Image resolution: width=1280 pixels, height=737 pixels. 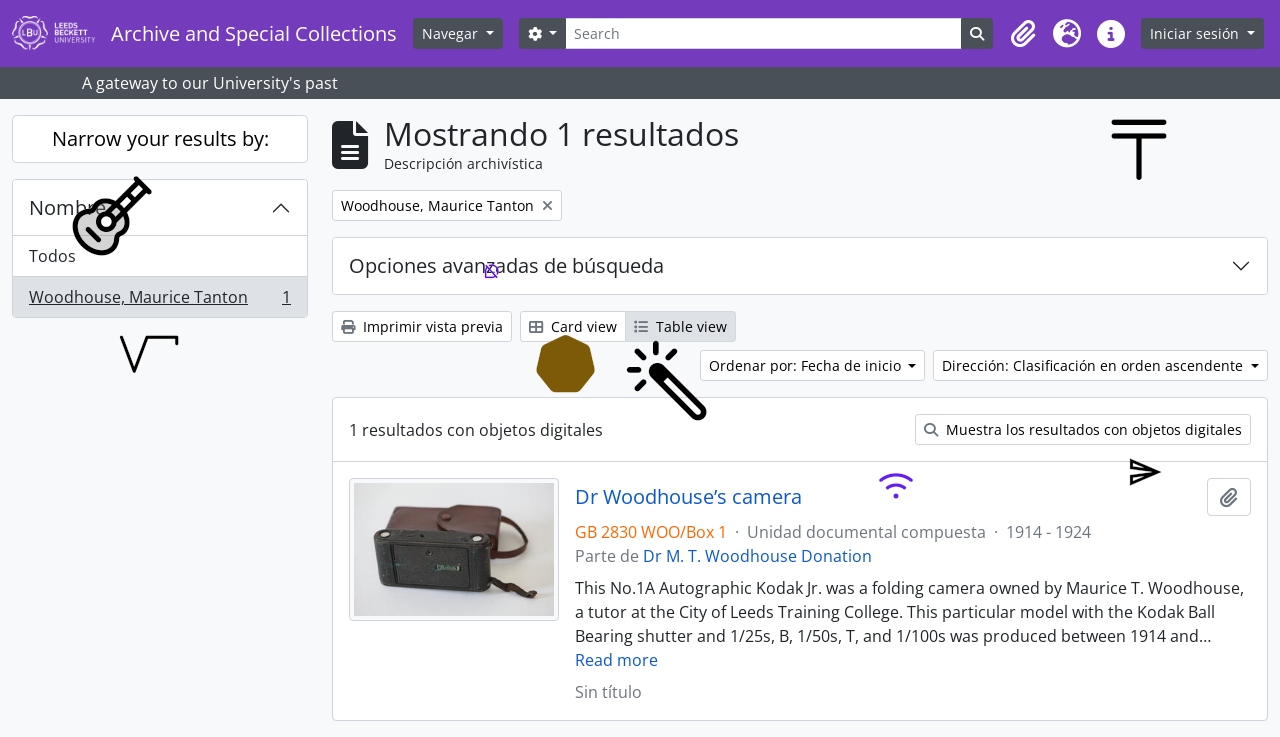 What do you see at coordinates (565, 365) in the screenshot?
I see `a seven-sided shape indicator or badge container` at bounding box center [565, 365].